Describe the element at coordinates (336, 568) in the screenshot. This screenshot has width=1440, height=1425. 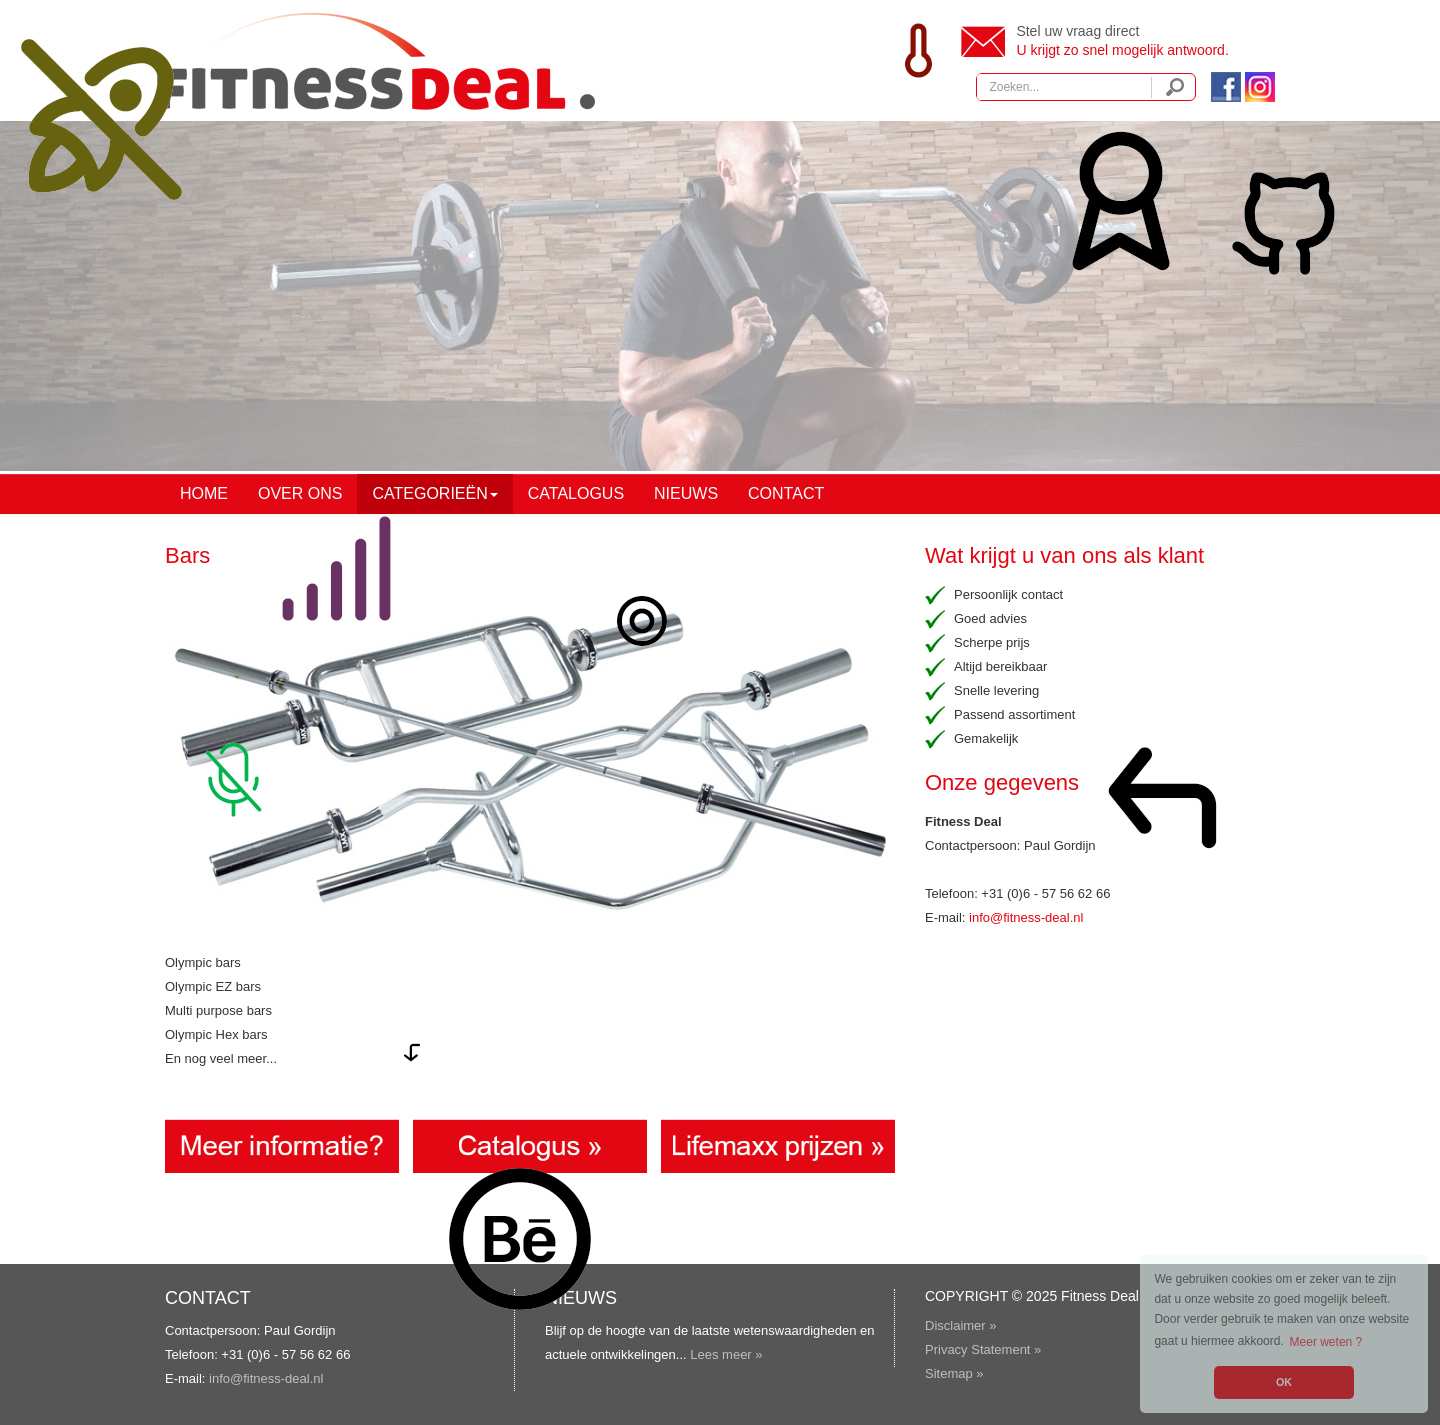
I see `indicates full signal strength` at that location.